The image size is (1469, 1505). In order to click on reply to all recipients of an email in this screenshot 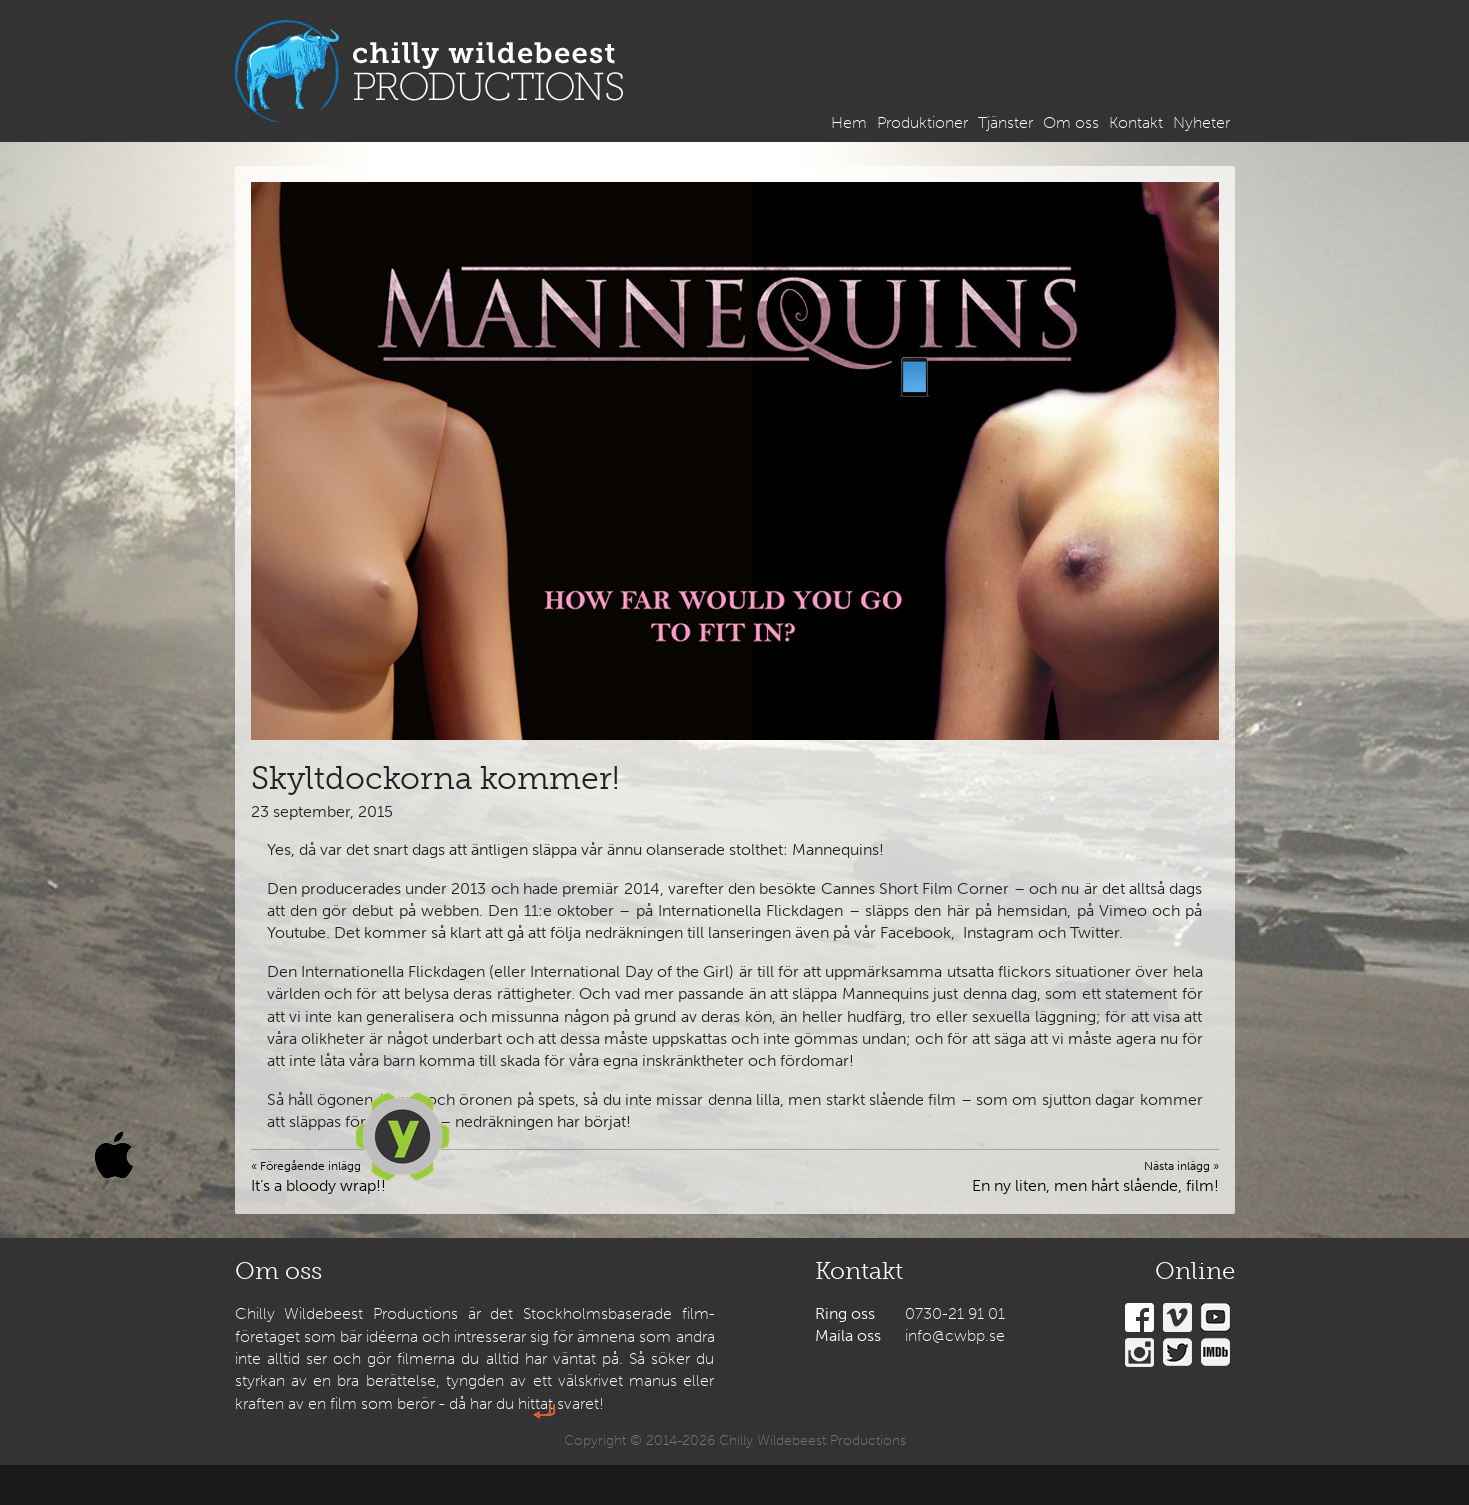, I will do `click(544, 1410)`.